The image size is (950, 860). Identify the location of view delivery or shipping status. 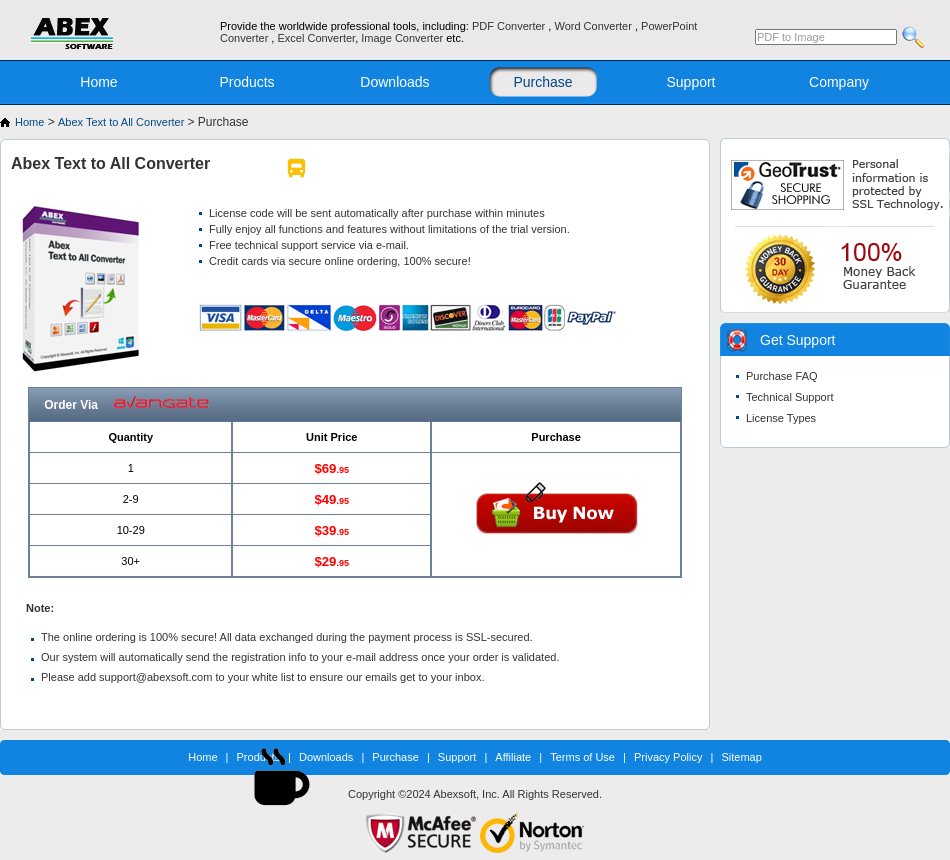
(296, 167).